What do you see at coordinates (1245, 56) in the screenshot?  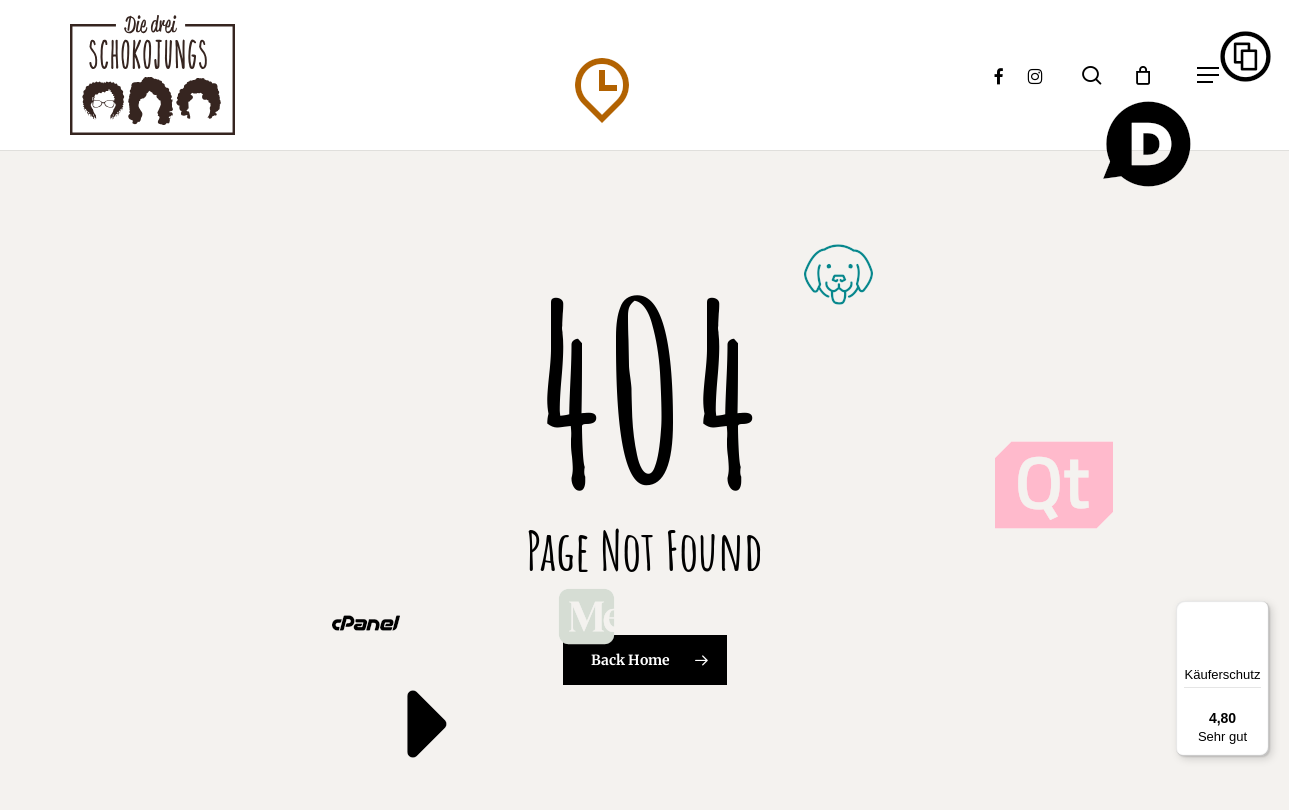 I see `indicates content is licensed for sharing under creative commons` at bounding box center [1245, 56].